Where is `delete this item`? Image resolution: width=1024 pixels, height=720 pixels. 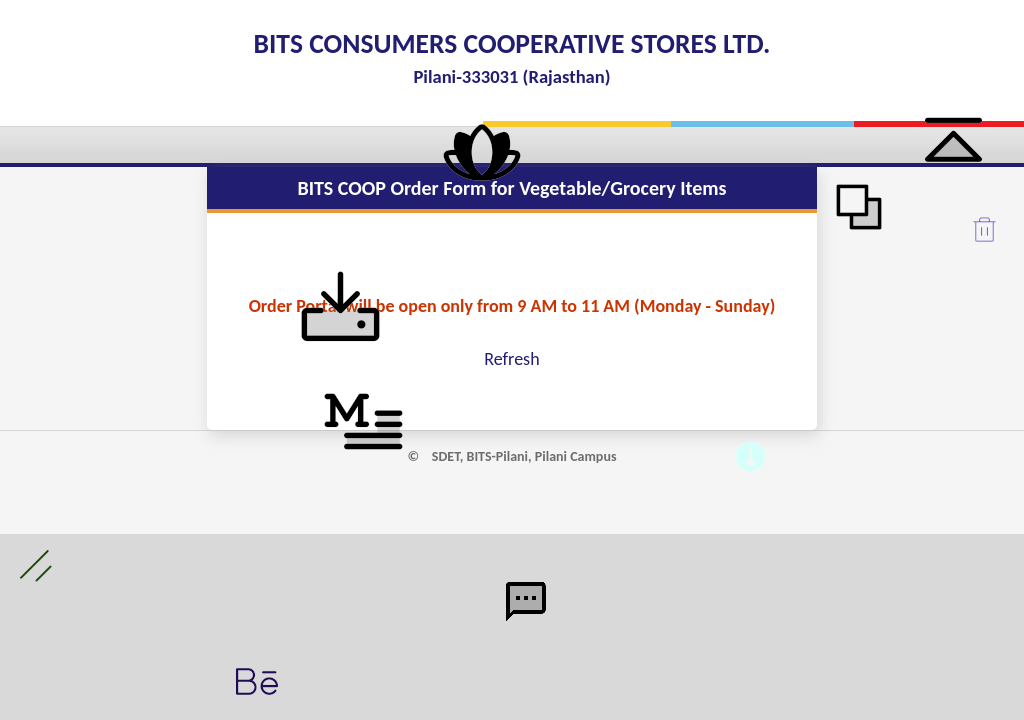 delete this item is located at coordinates (984, 230).